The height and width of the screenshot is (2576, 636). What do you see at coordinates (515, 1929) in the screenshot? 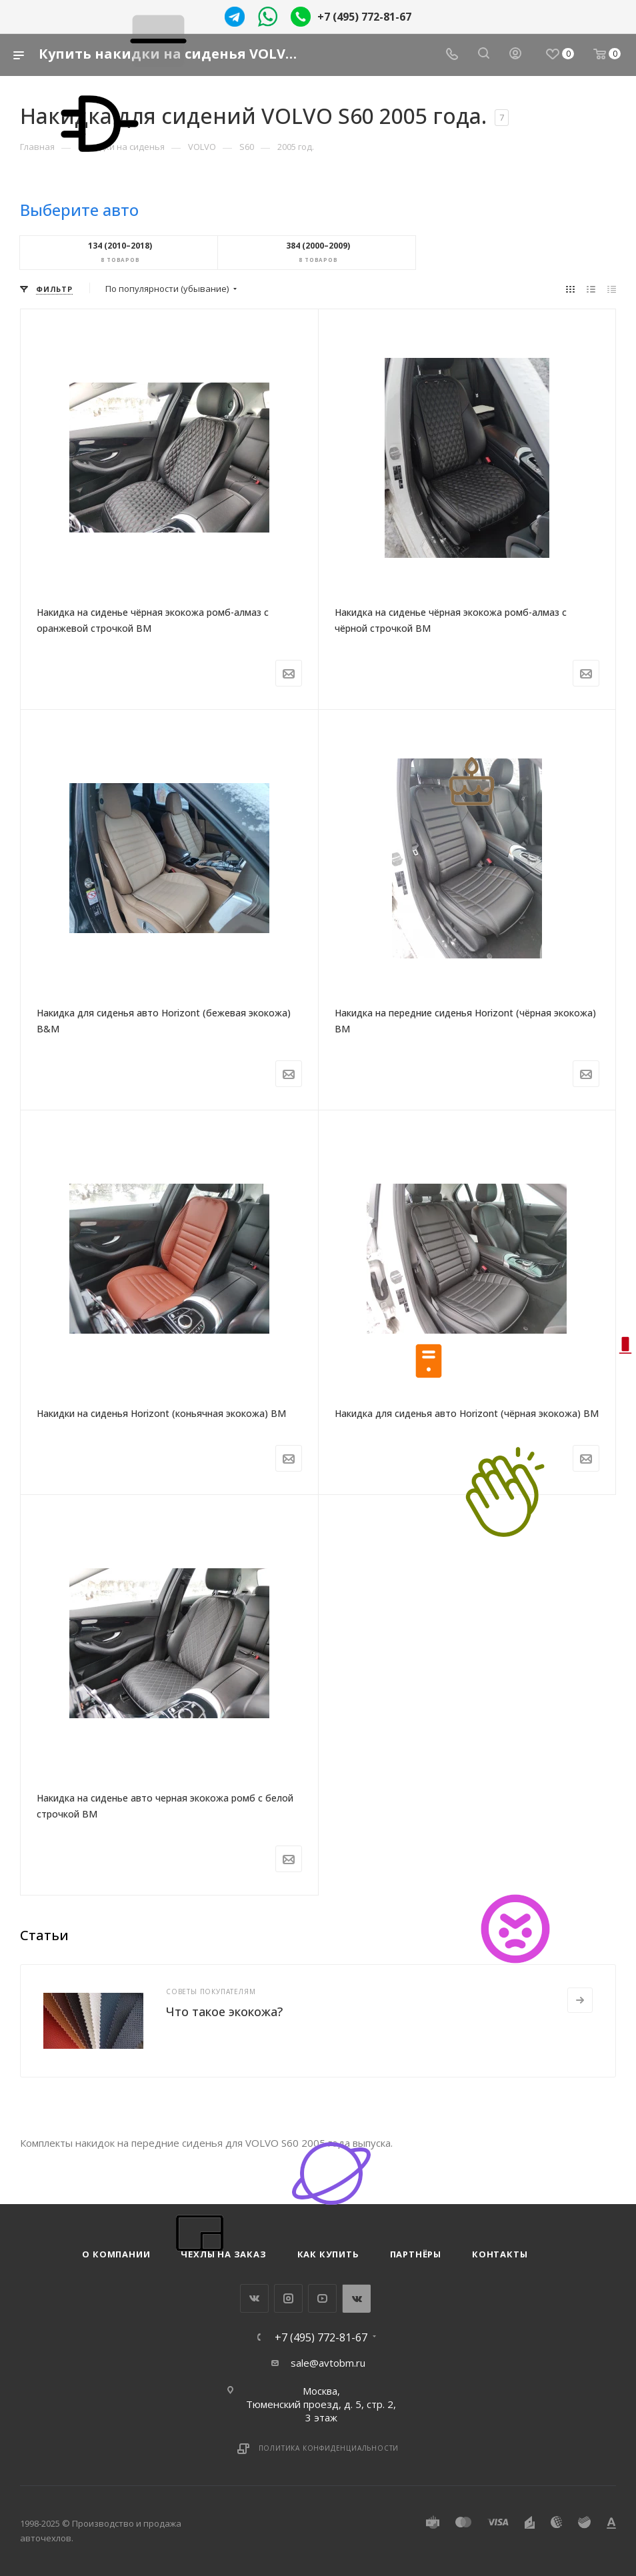
I see `report or flag negative content` at bounding box center [515, 1929].